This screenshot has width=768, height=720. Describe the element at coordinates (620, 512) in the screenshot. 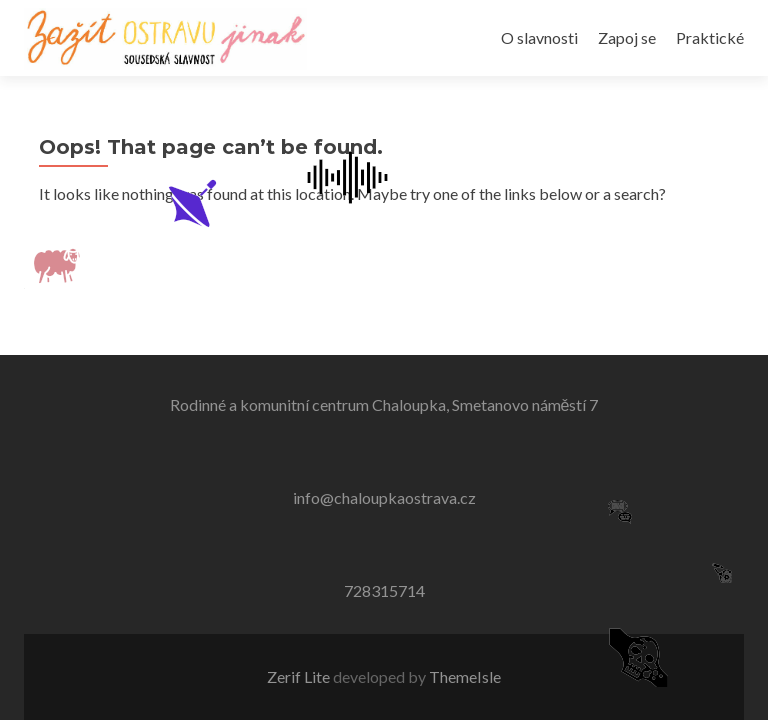

I see `open chat or messaging feature` at that location.